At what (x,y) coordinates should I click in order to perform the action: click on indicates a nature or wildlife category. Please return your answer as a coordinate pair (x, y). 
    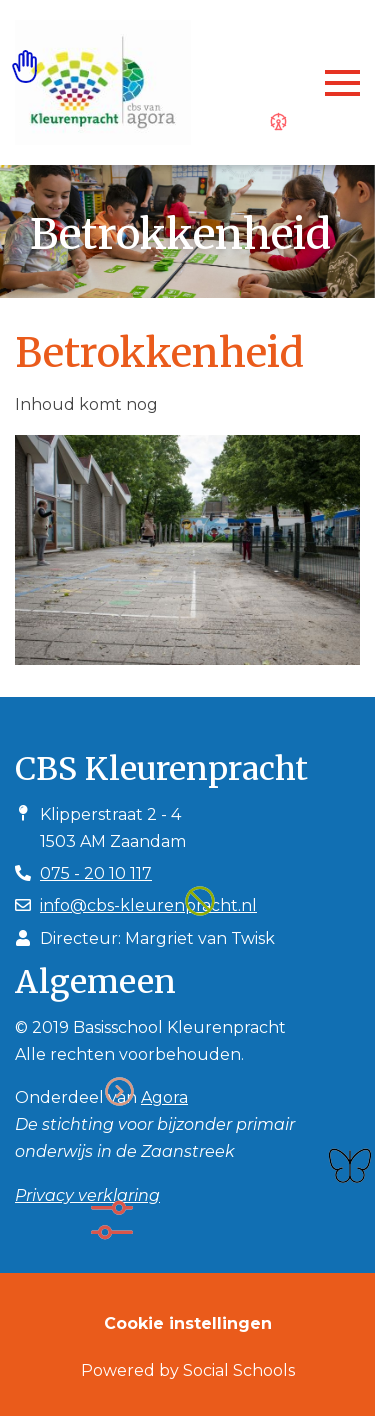
    Looking at the image, I should click on (350, 1165).